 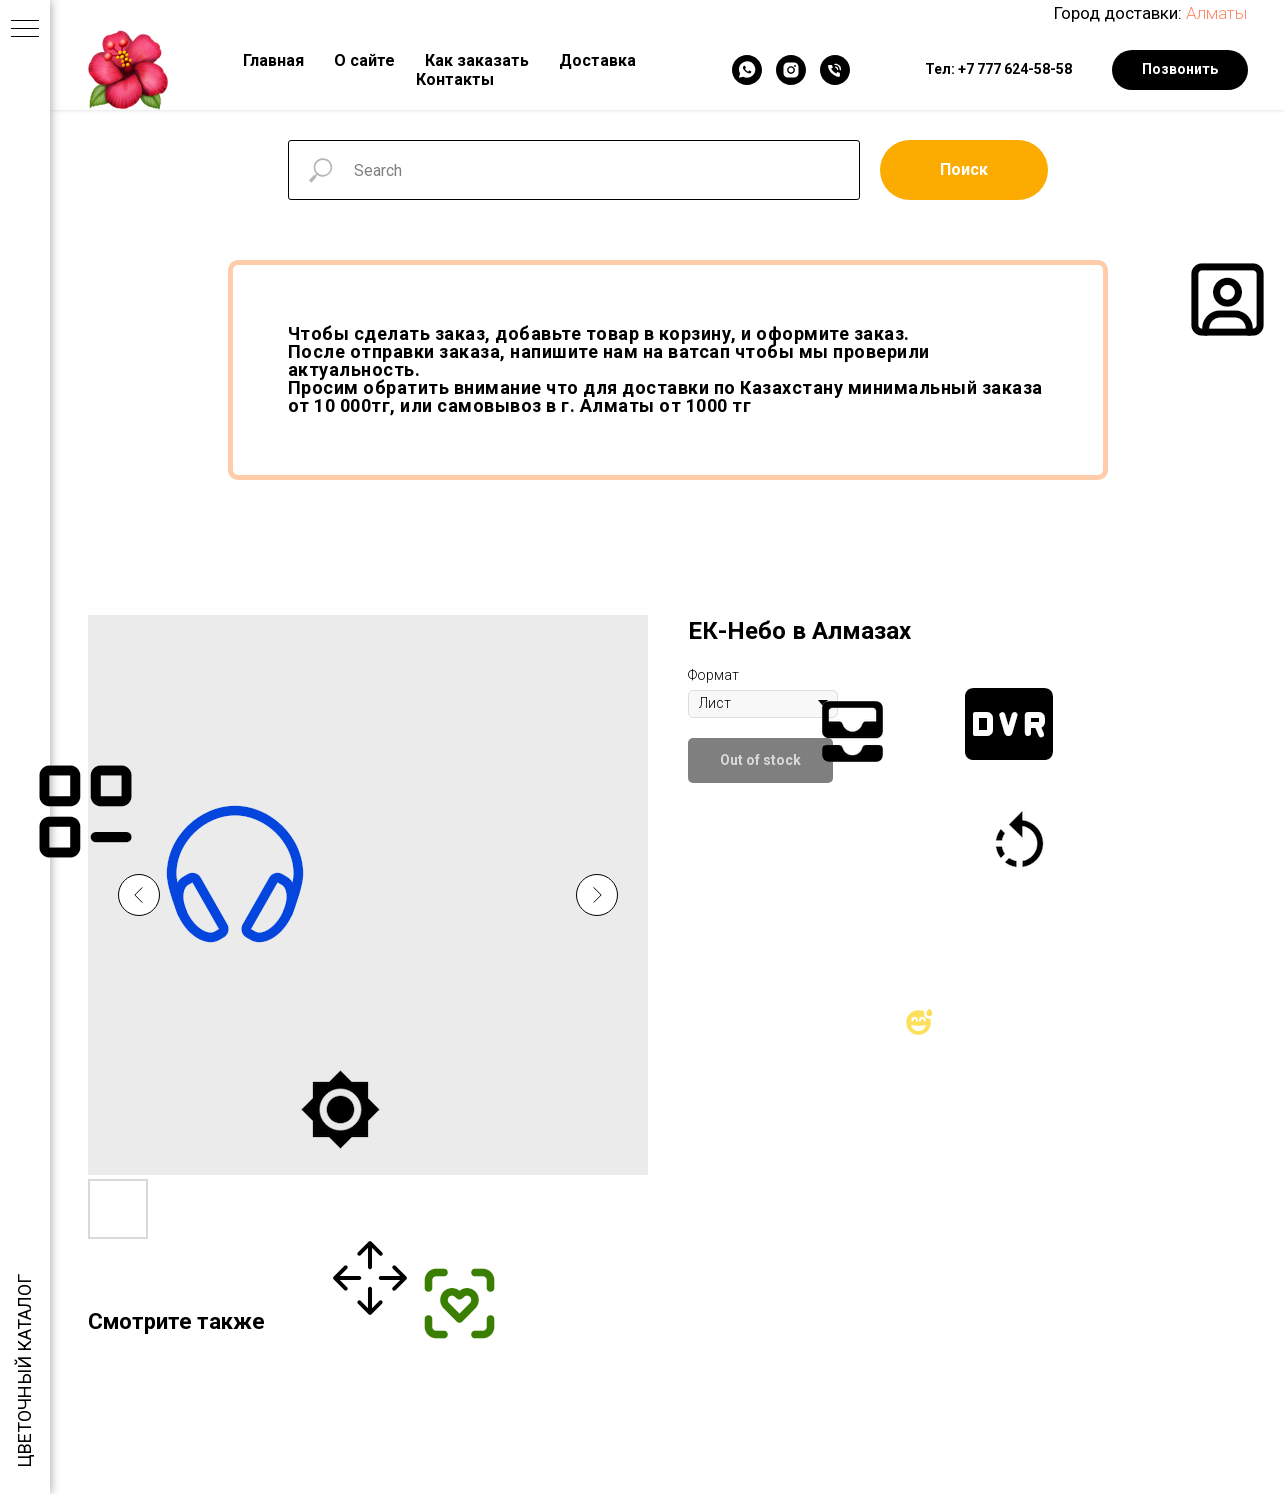 What do you see at coordinates (852, 731) in the screenshot?
I see `view all inboxes` at bounding box center [852, 731].